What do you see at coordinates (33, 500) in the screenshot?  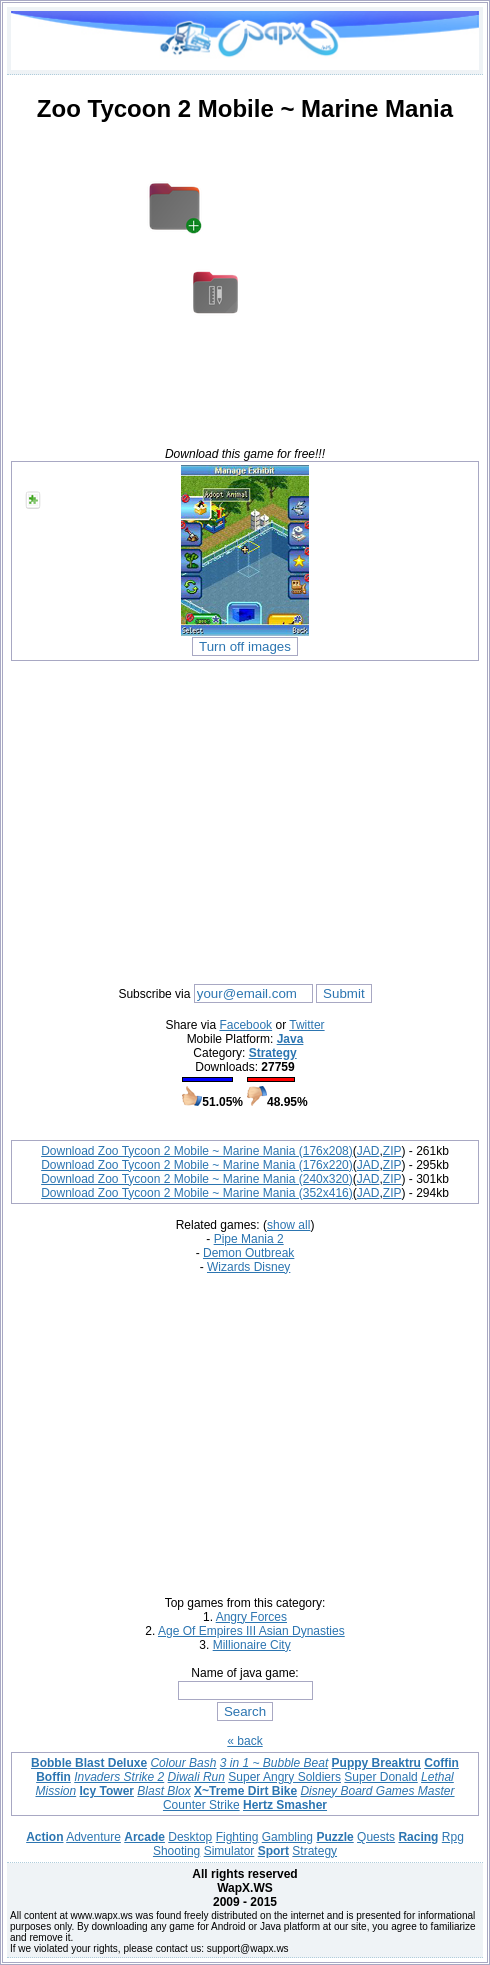 I see `an add-on or plugin file type` at bounding box center [33, 500].